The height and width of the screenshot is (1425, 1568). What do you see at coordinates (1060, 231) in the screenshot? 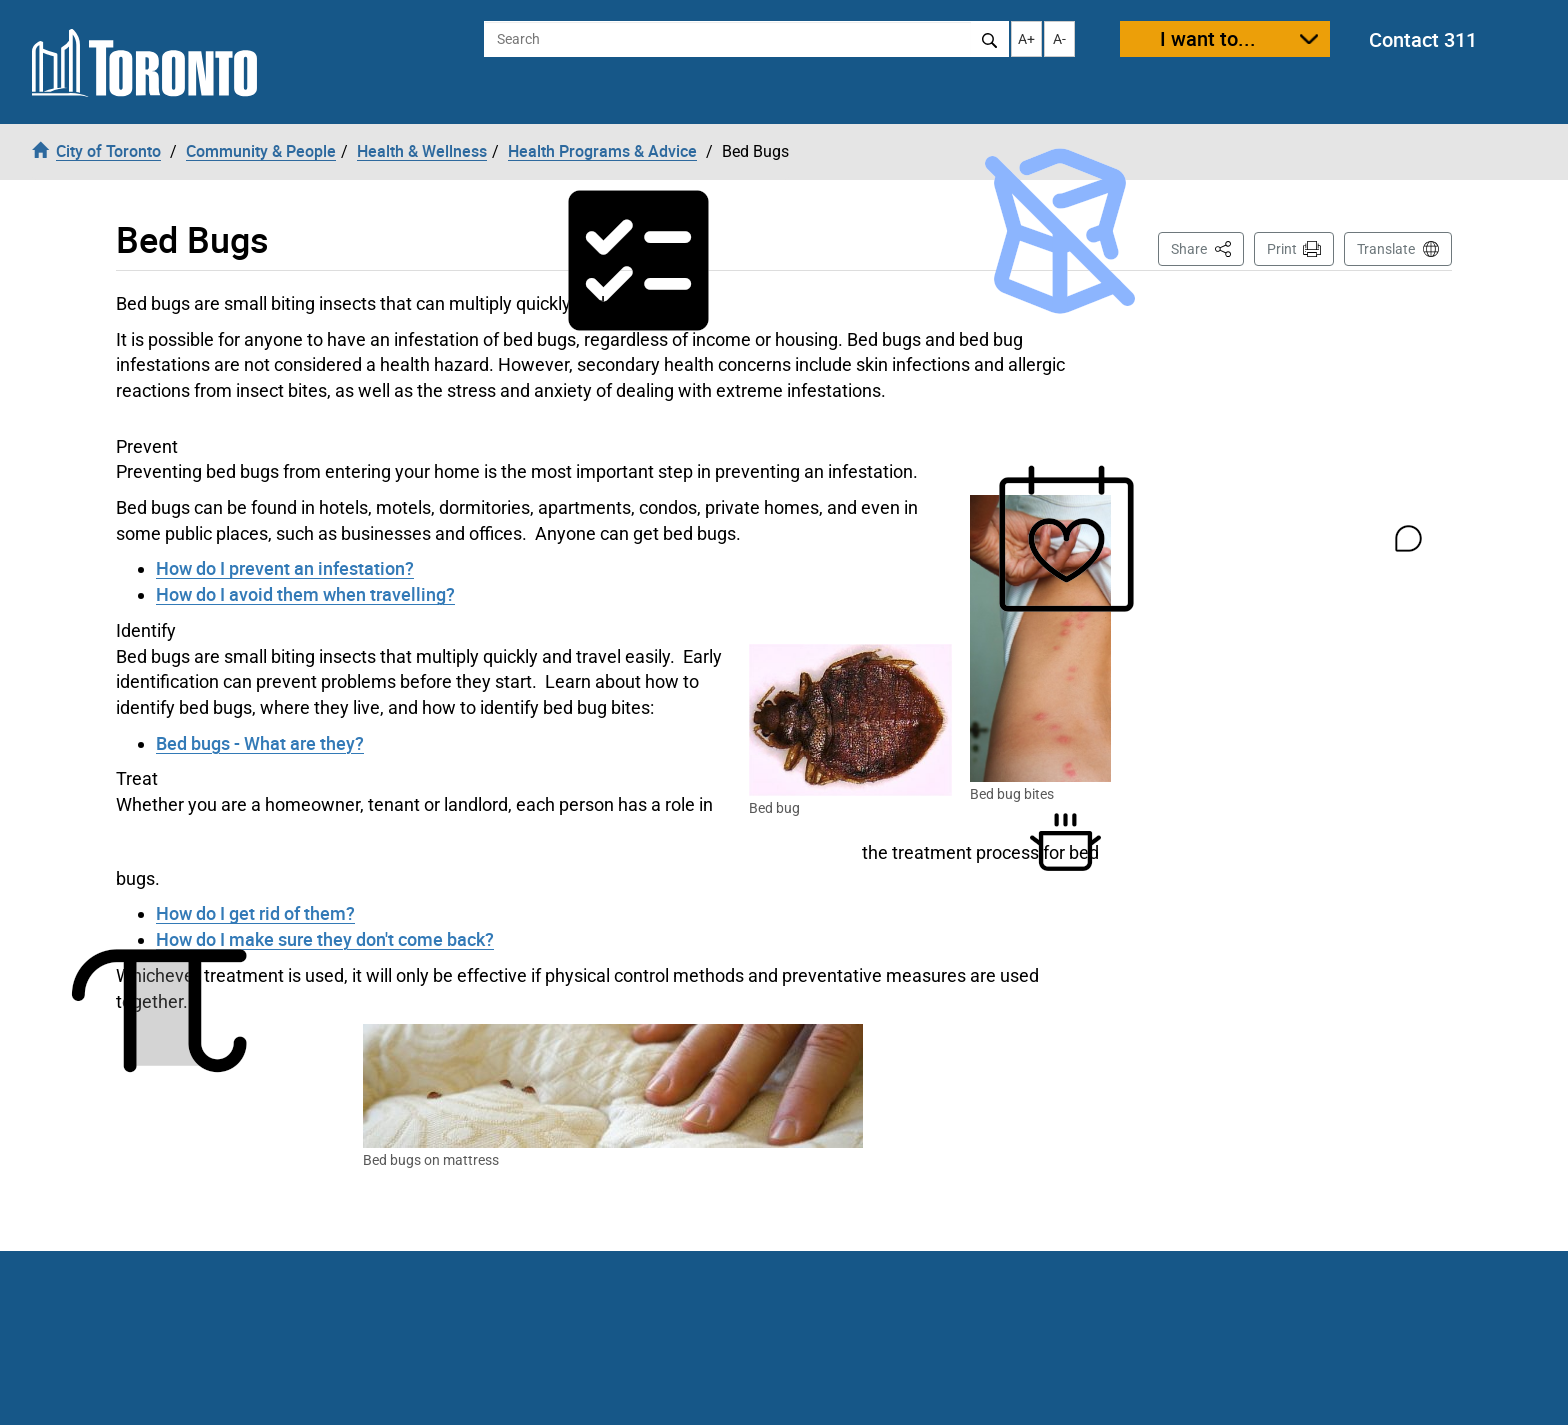
I see `disable 3D object rendering` at bounding box center [1060, 231].